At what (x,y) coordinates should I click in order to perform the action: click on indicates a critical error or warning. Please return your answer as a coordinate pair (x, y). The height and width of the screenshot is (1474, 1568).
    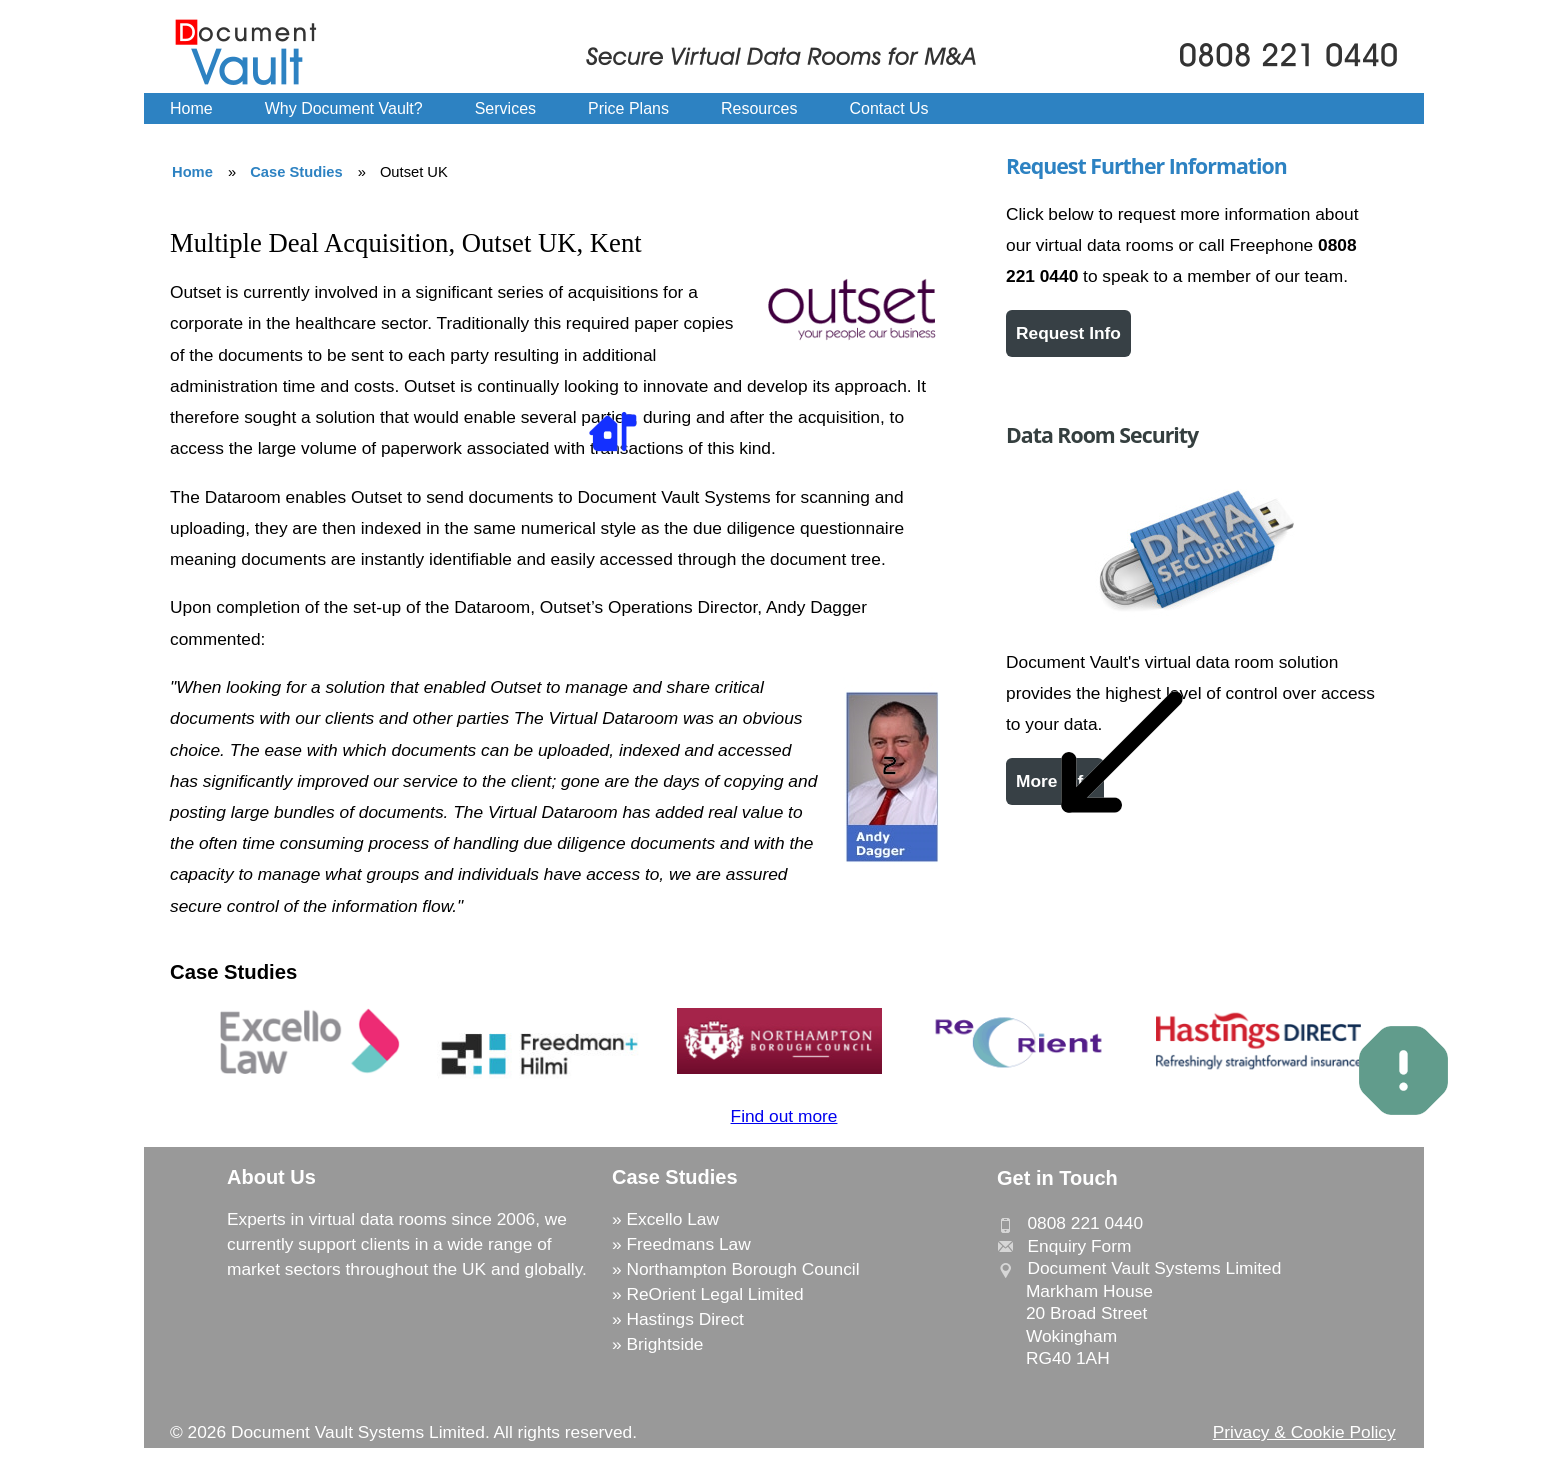
    Looking at the image, I should click on (1403, 1070).